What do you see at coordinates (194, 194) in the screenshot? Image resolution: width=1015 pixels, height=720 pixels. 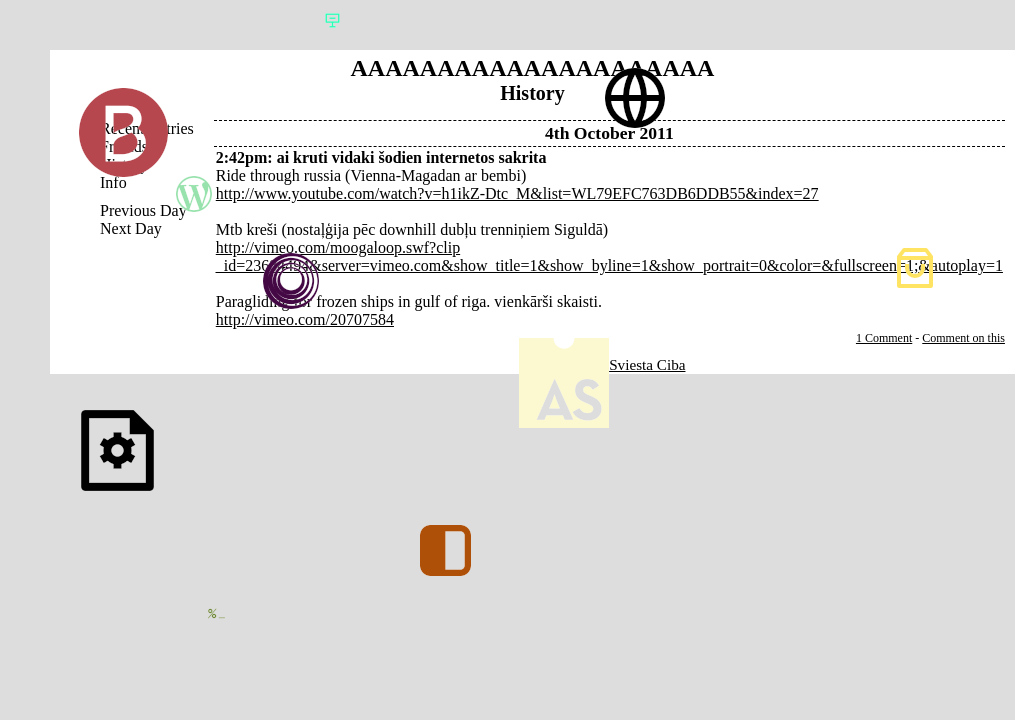 I see `open the WordPress app` at bounding box center [194, 194].